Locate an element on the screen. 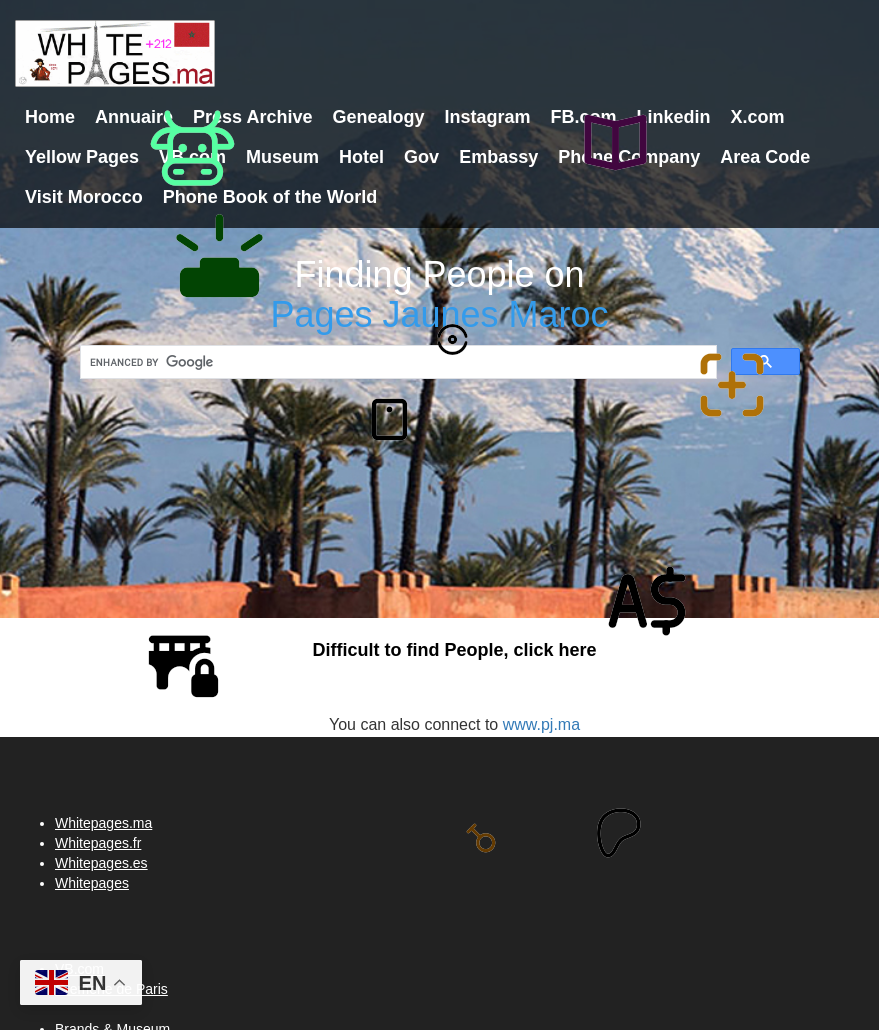 The image size is (879, 1030). tablet device with front-facing camera is located at coordinates (389, 419).